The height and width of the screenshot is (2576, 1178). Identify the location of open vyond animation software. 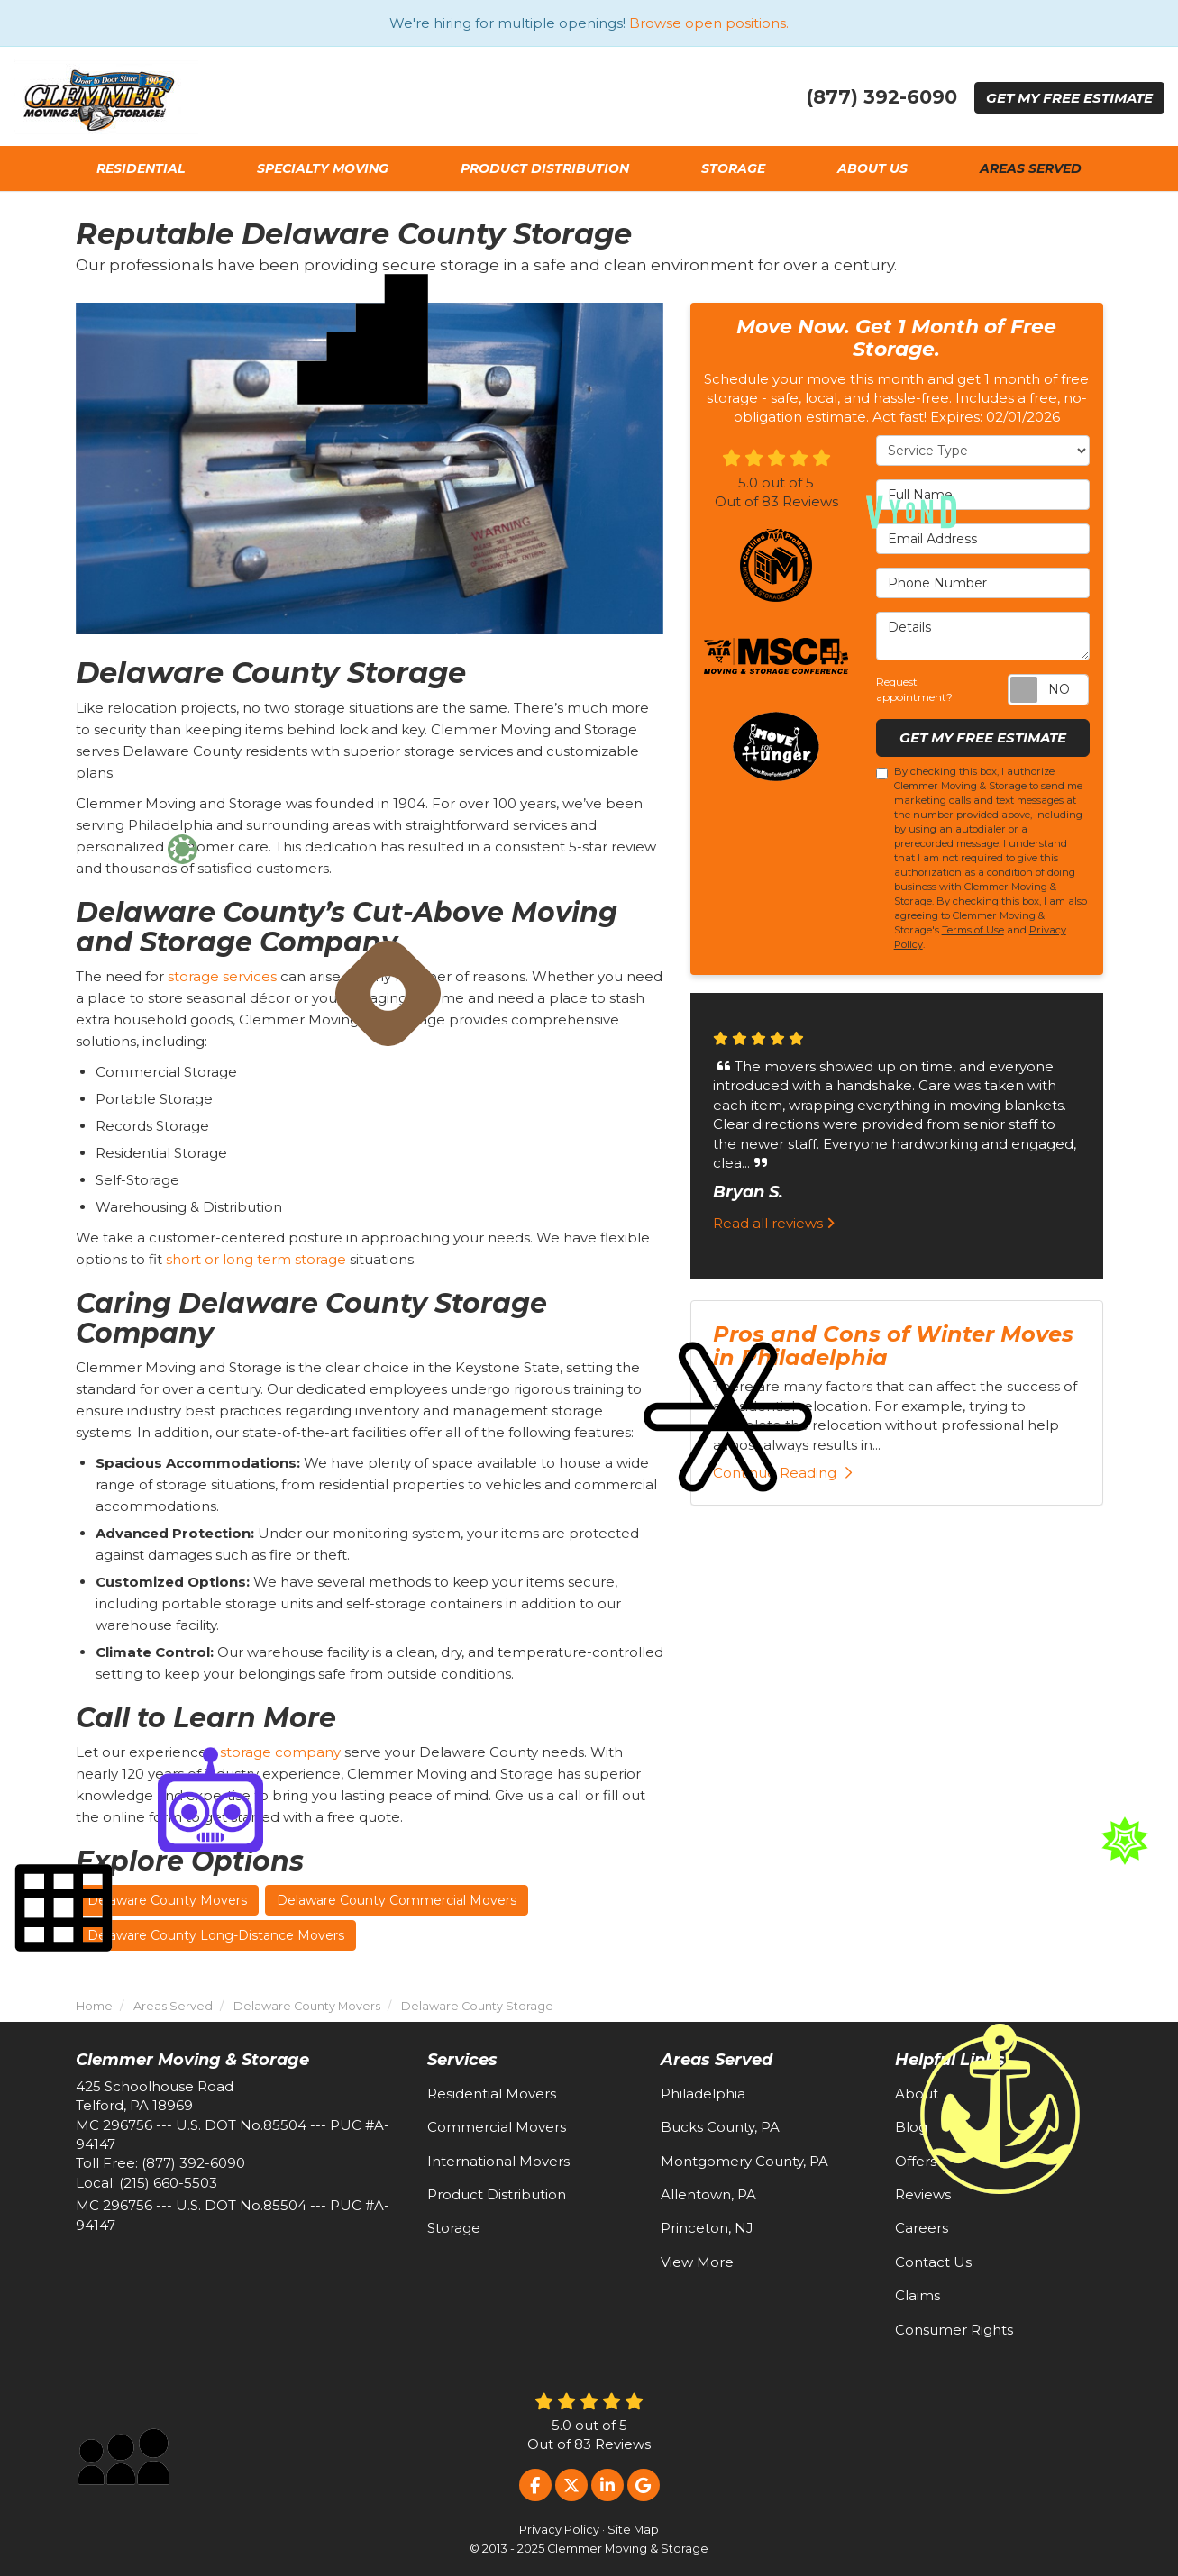
(911, 512).